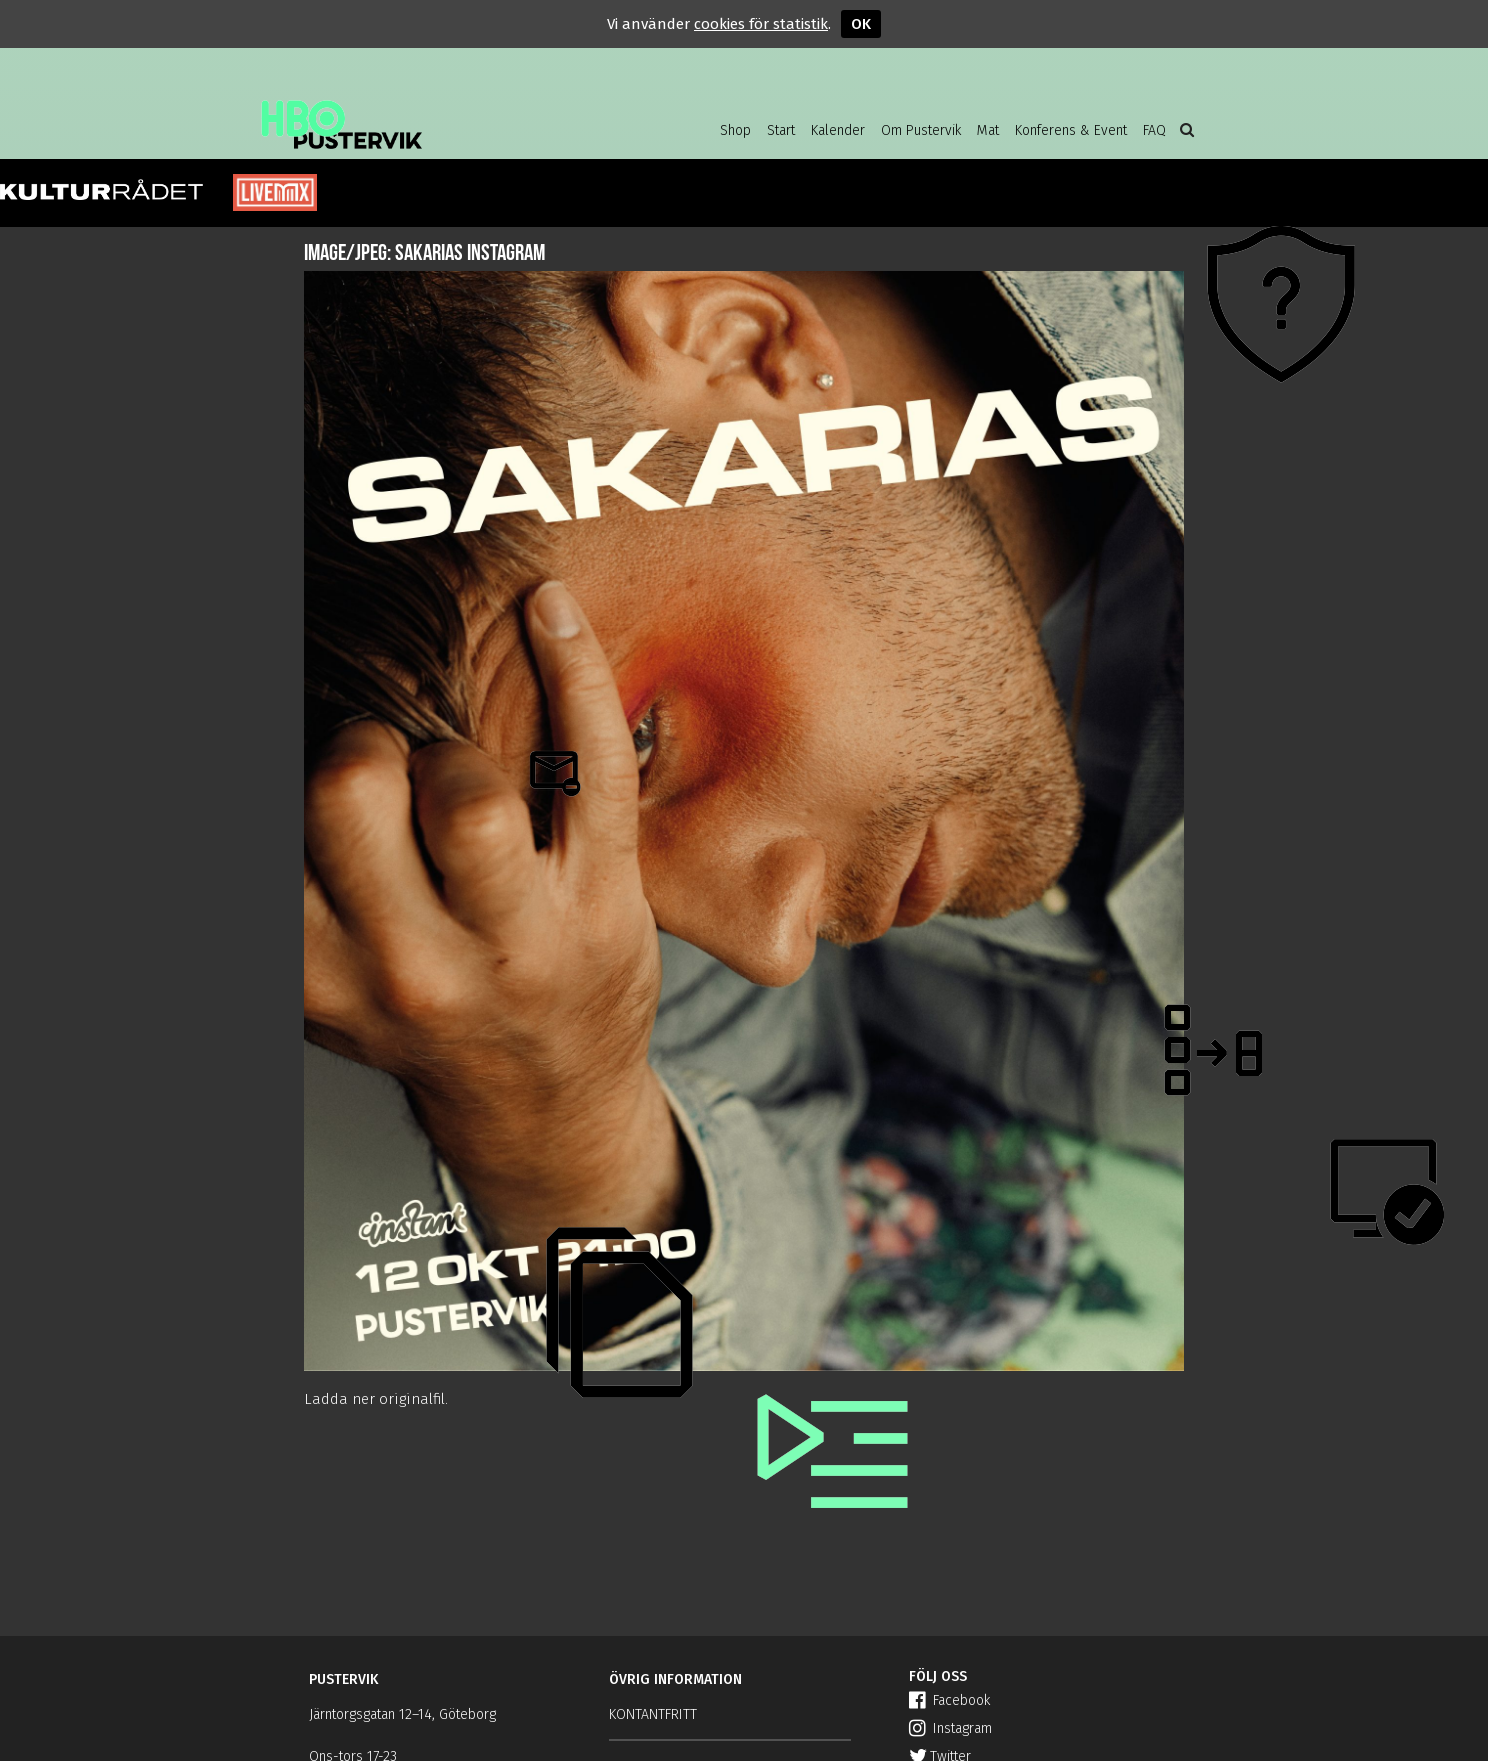  What do you see at coordinates (301, 118) in the screenshot?
I see `open the HBO streaming app` at bounding box center [301, 118].